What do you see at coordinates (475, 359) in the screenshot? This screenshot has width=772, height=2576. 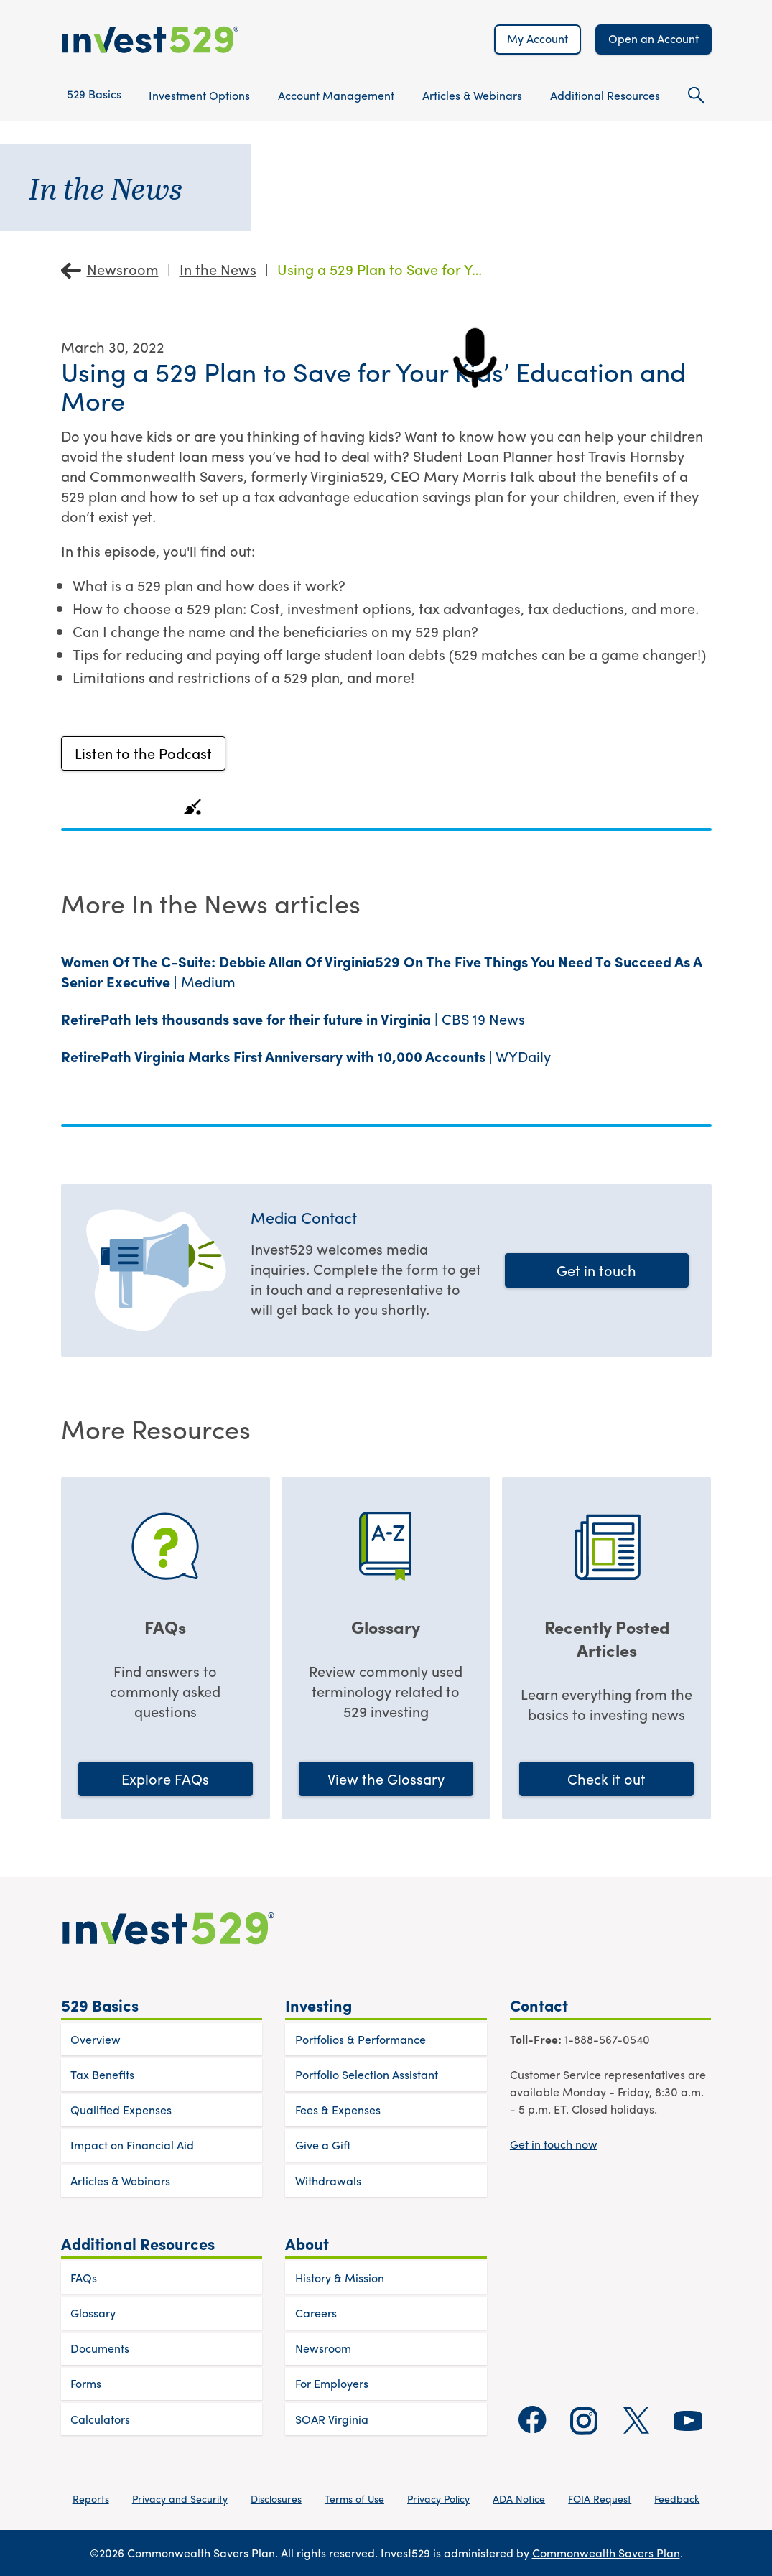 I see `tap to start voice recording` at bounding box center [475, 359].